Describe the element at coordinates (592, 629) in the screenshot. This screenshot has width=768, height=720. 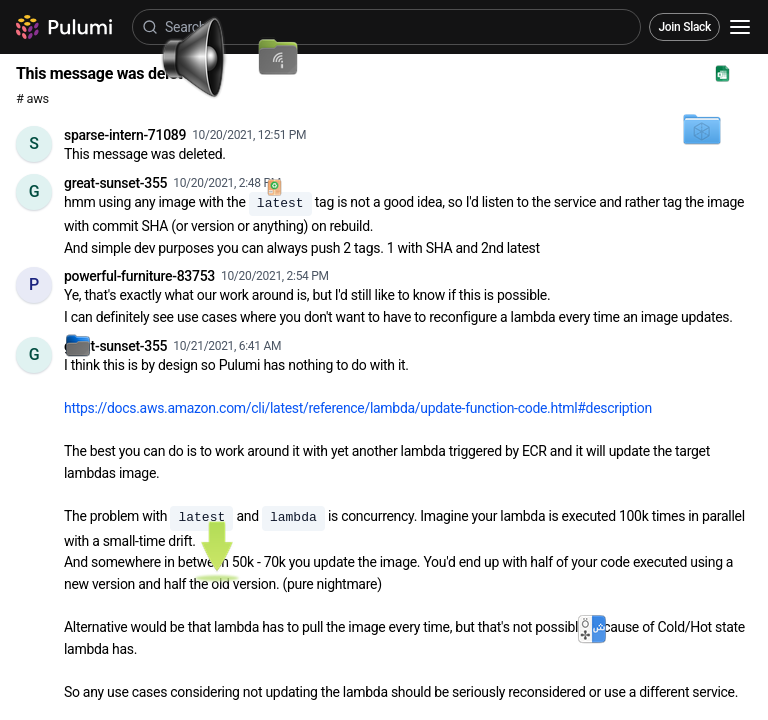
I see `open the GNOME Characters app` at that location.